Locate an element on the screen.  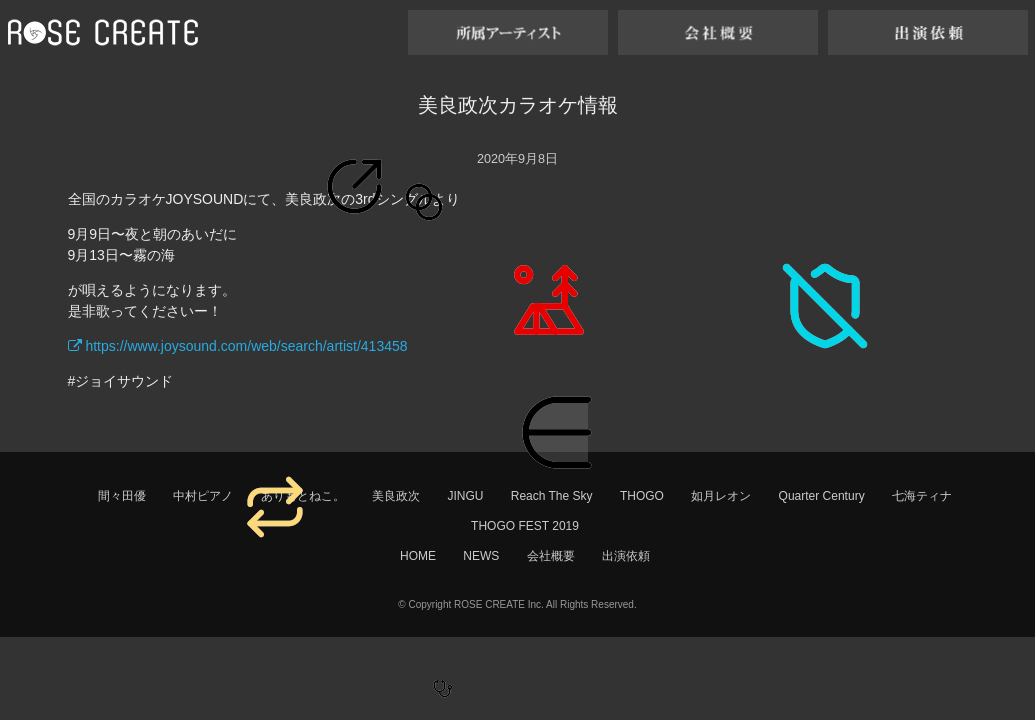
access health or medical features is located at coordinates (443, 689).